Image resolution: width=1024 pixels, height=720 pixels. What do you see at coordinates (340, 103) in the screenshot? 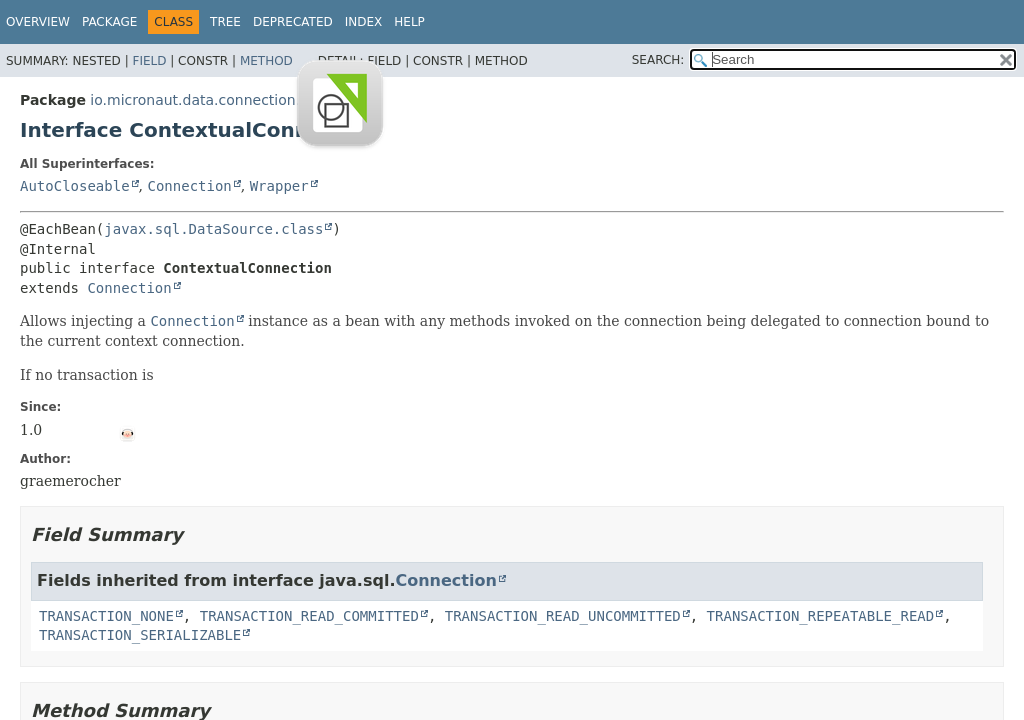
I see `open kig interactive geometry application` at bounding box center [340, 103].